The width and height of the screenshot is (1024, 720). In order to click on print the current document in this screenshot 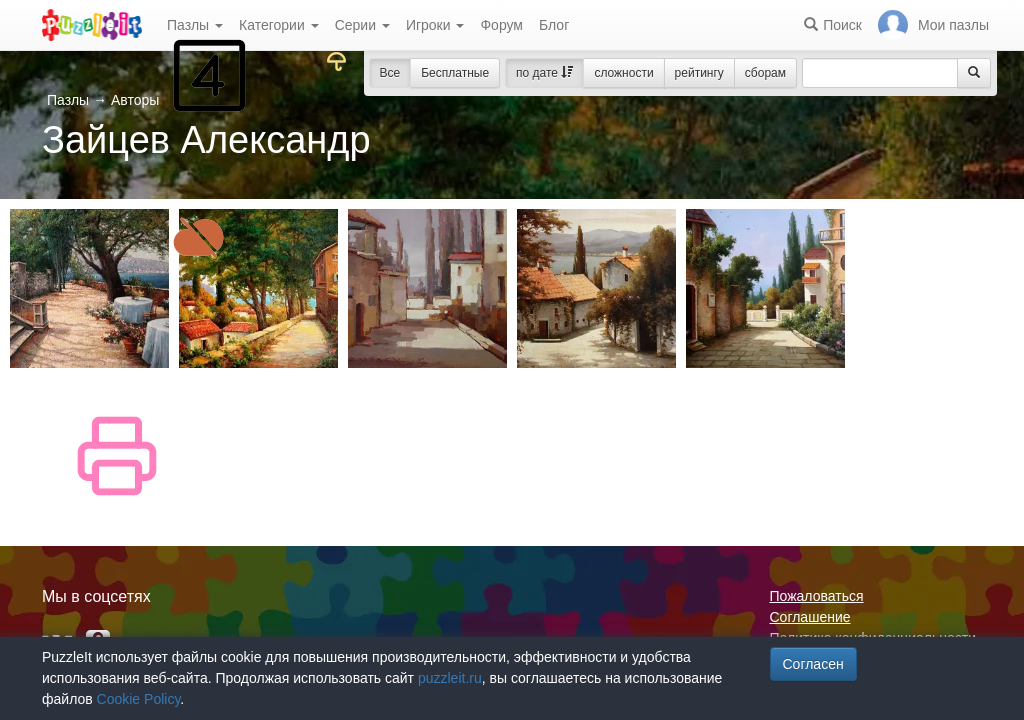, I will do `click(117, 456)`.